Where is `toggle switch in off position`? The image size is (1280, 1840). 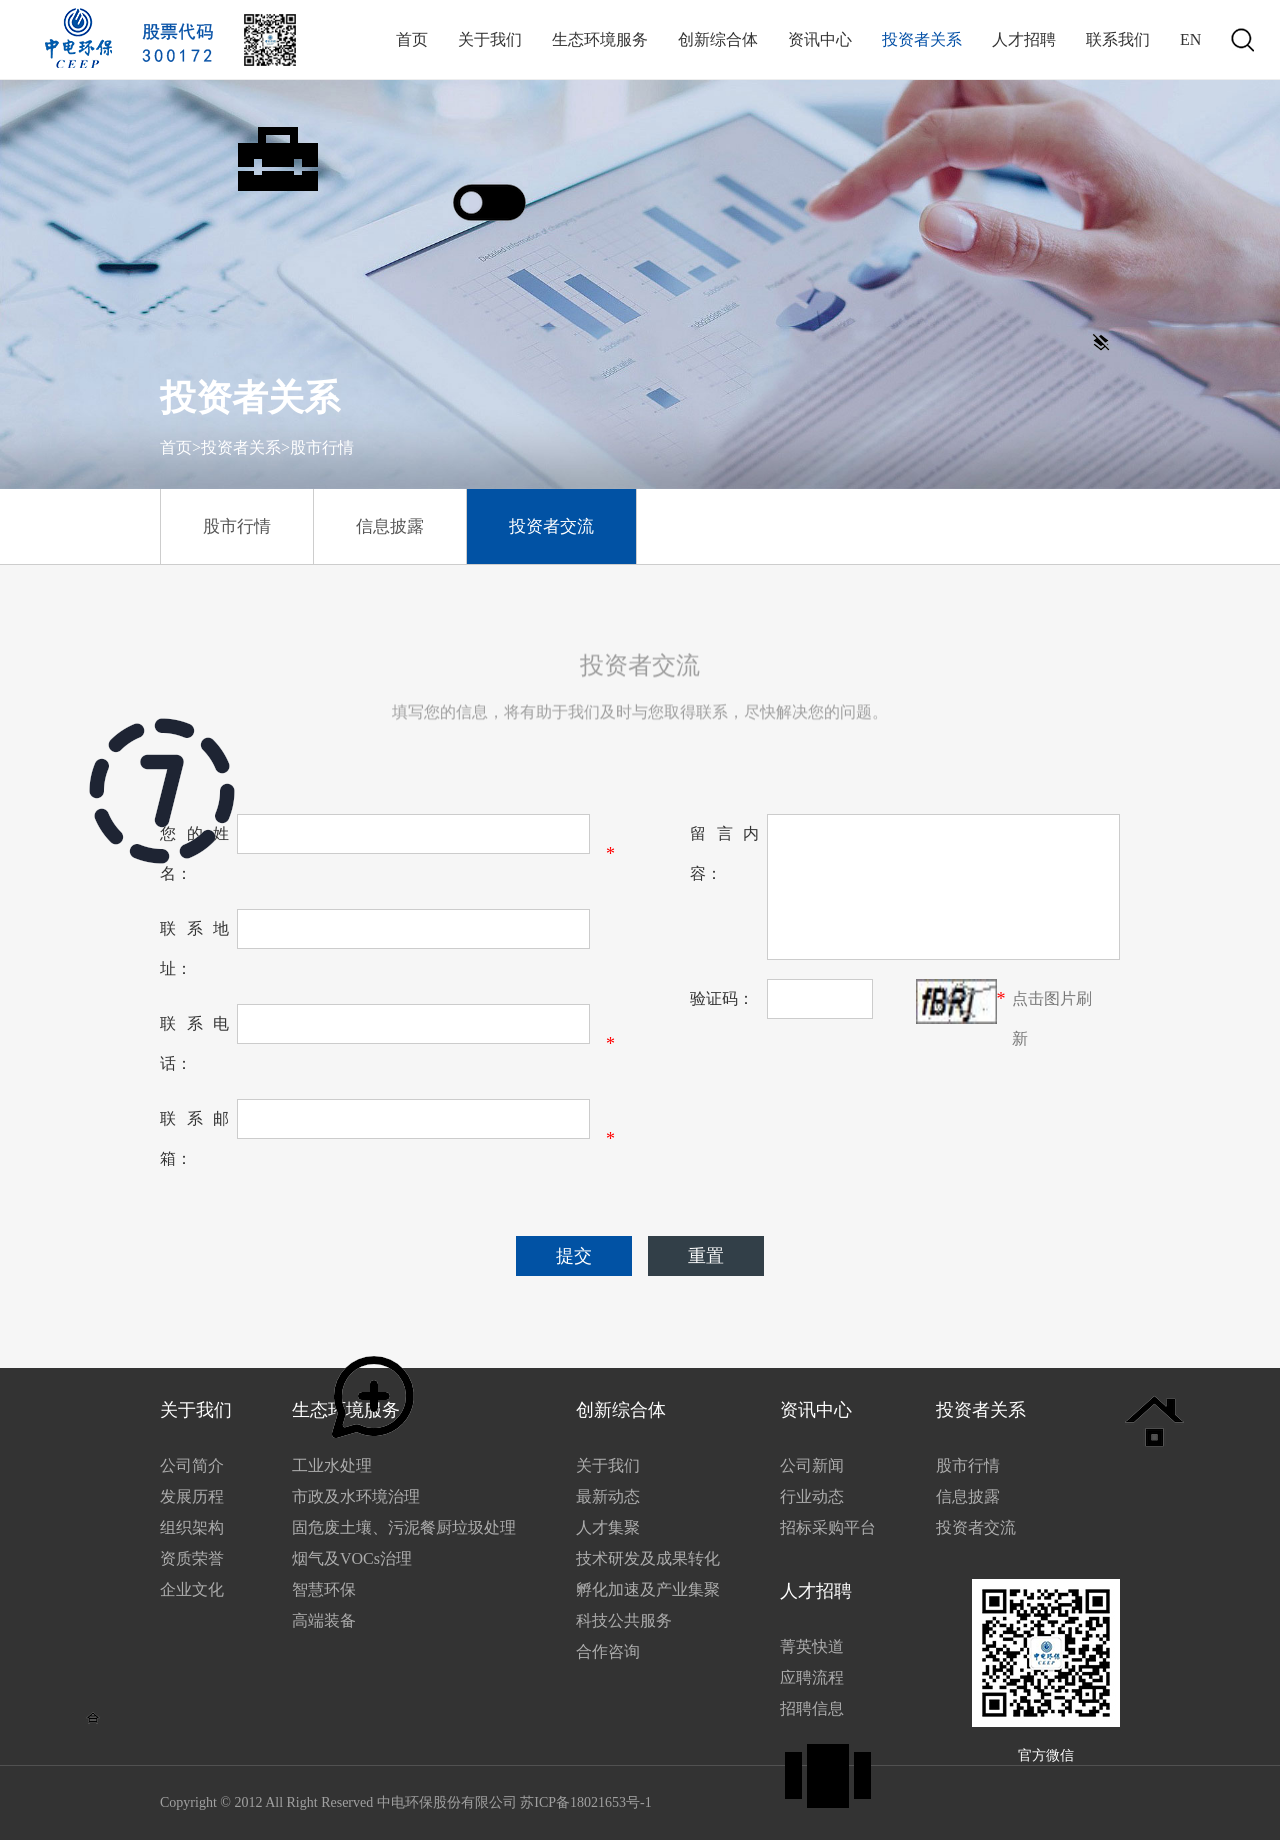
toggle switch in off position is located at coordinates (489, 202).